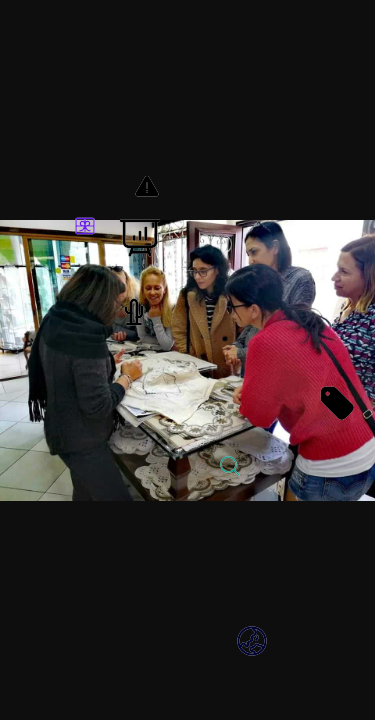  I want to click on add a tag or label to an item, so click(337, 403).